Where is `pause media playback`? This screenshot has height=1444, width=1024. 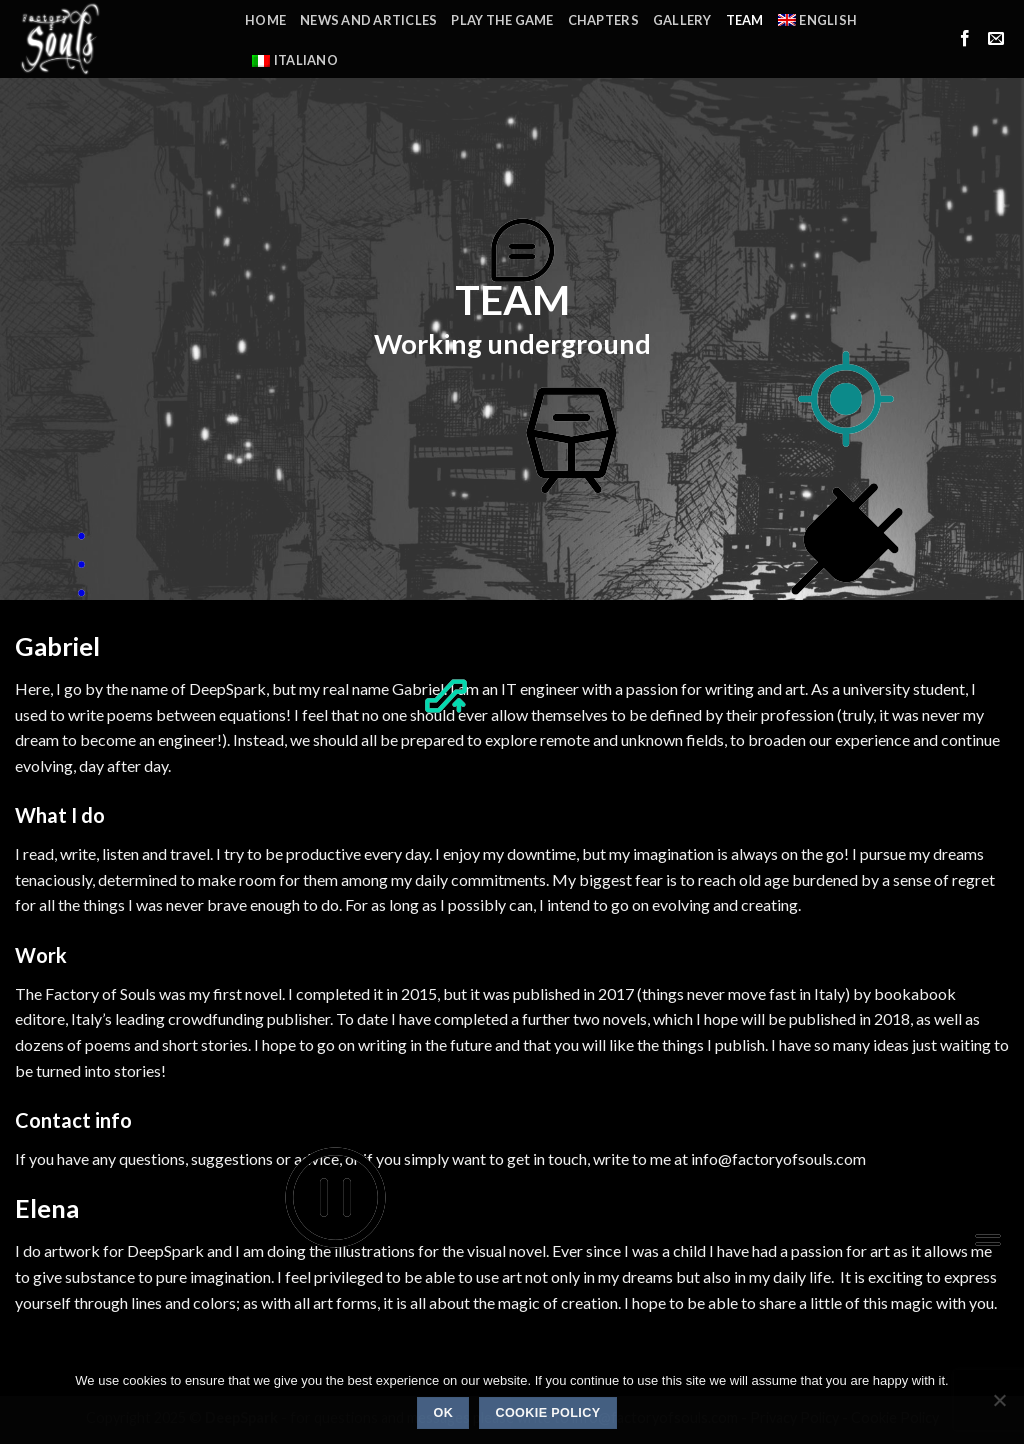
pause media playback is located at coordinates (335, 1197).